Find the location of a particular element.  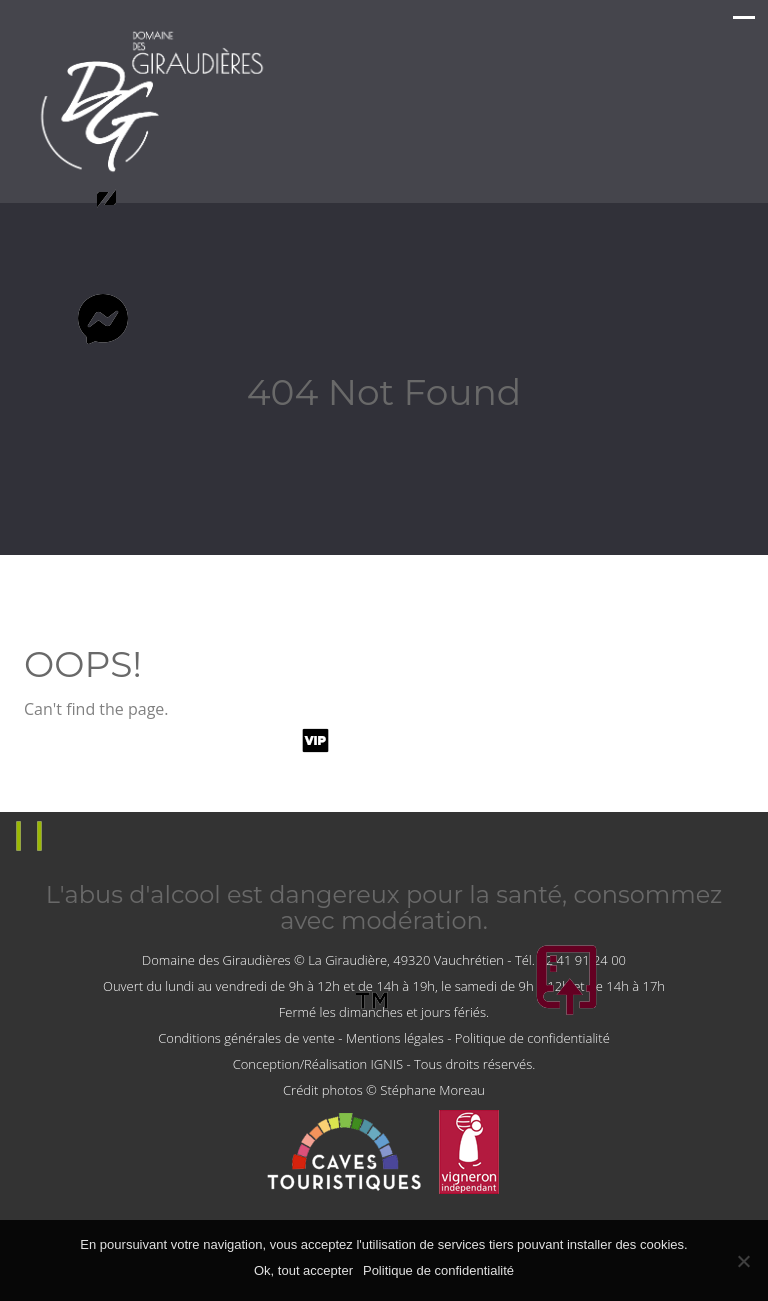

open facebook messenger is located at coordinates (103, 319).